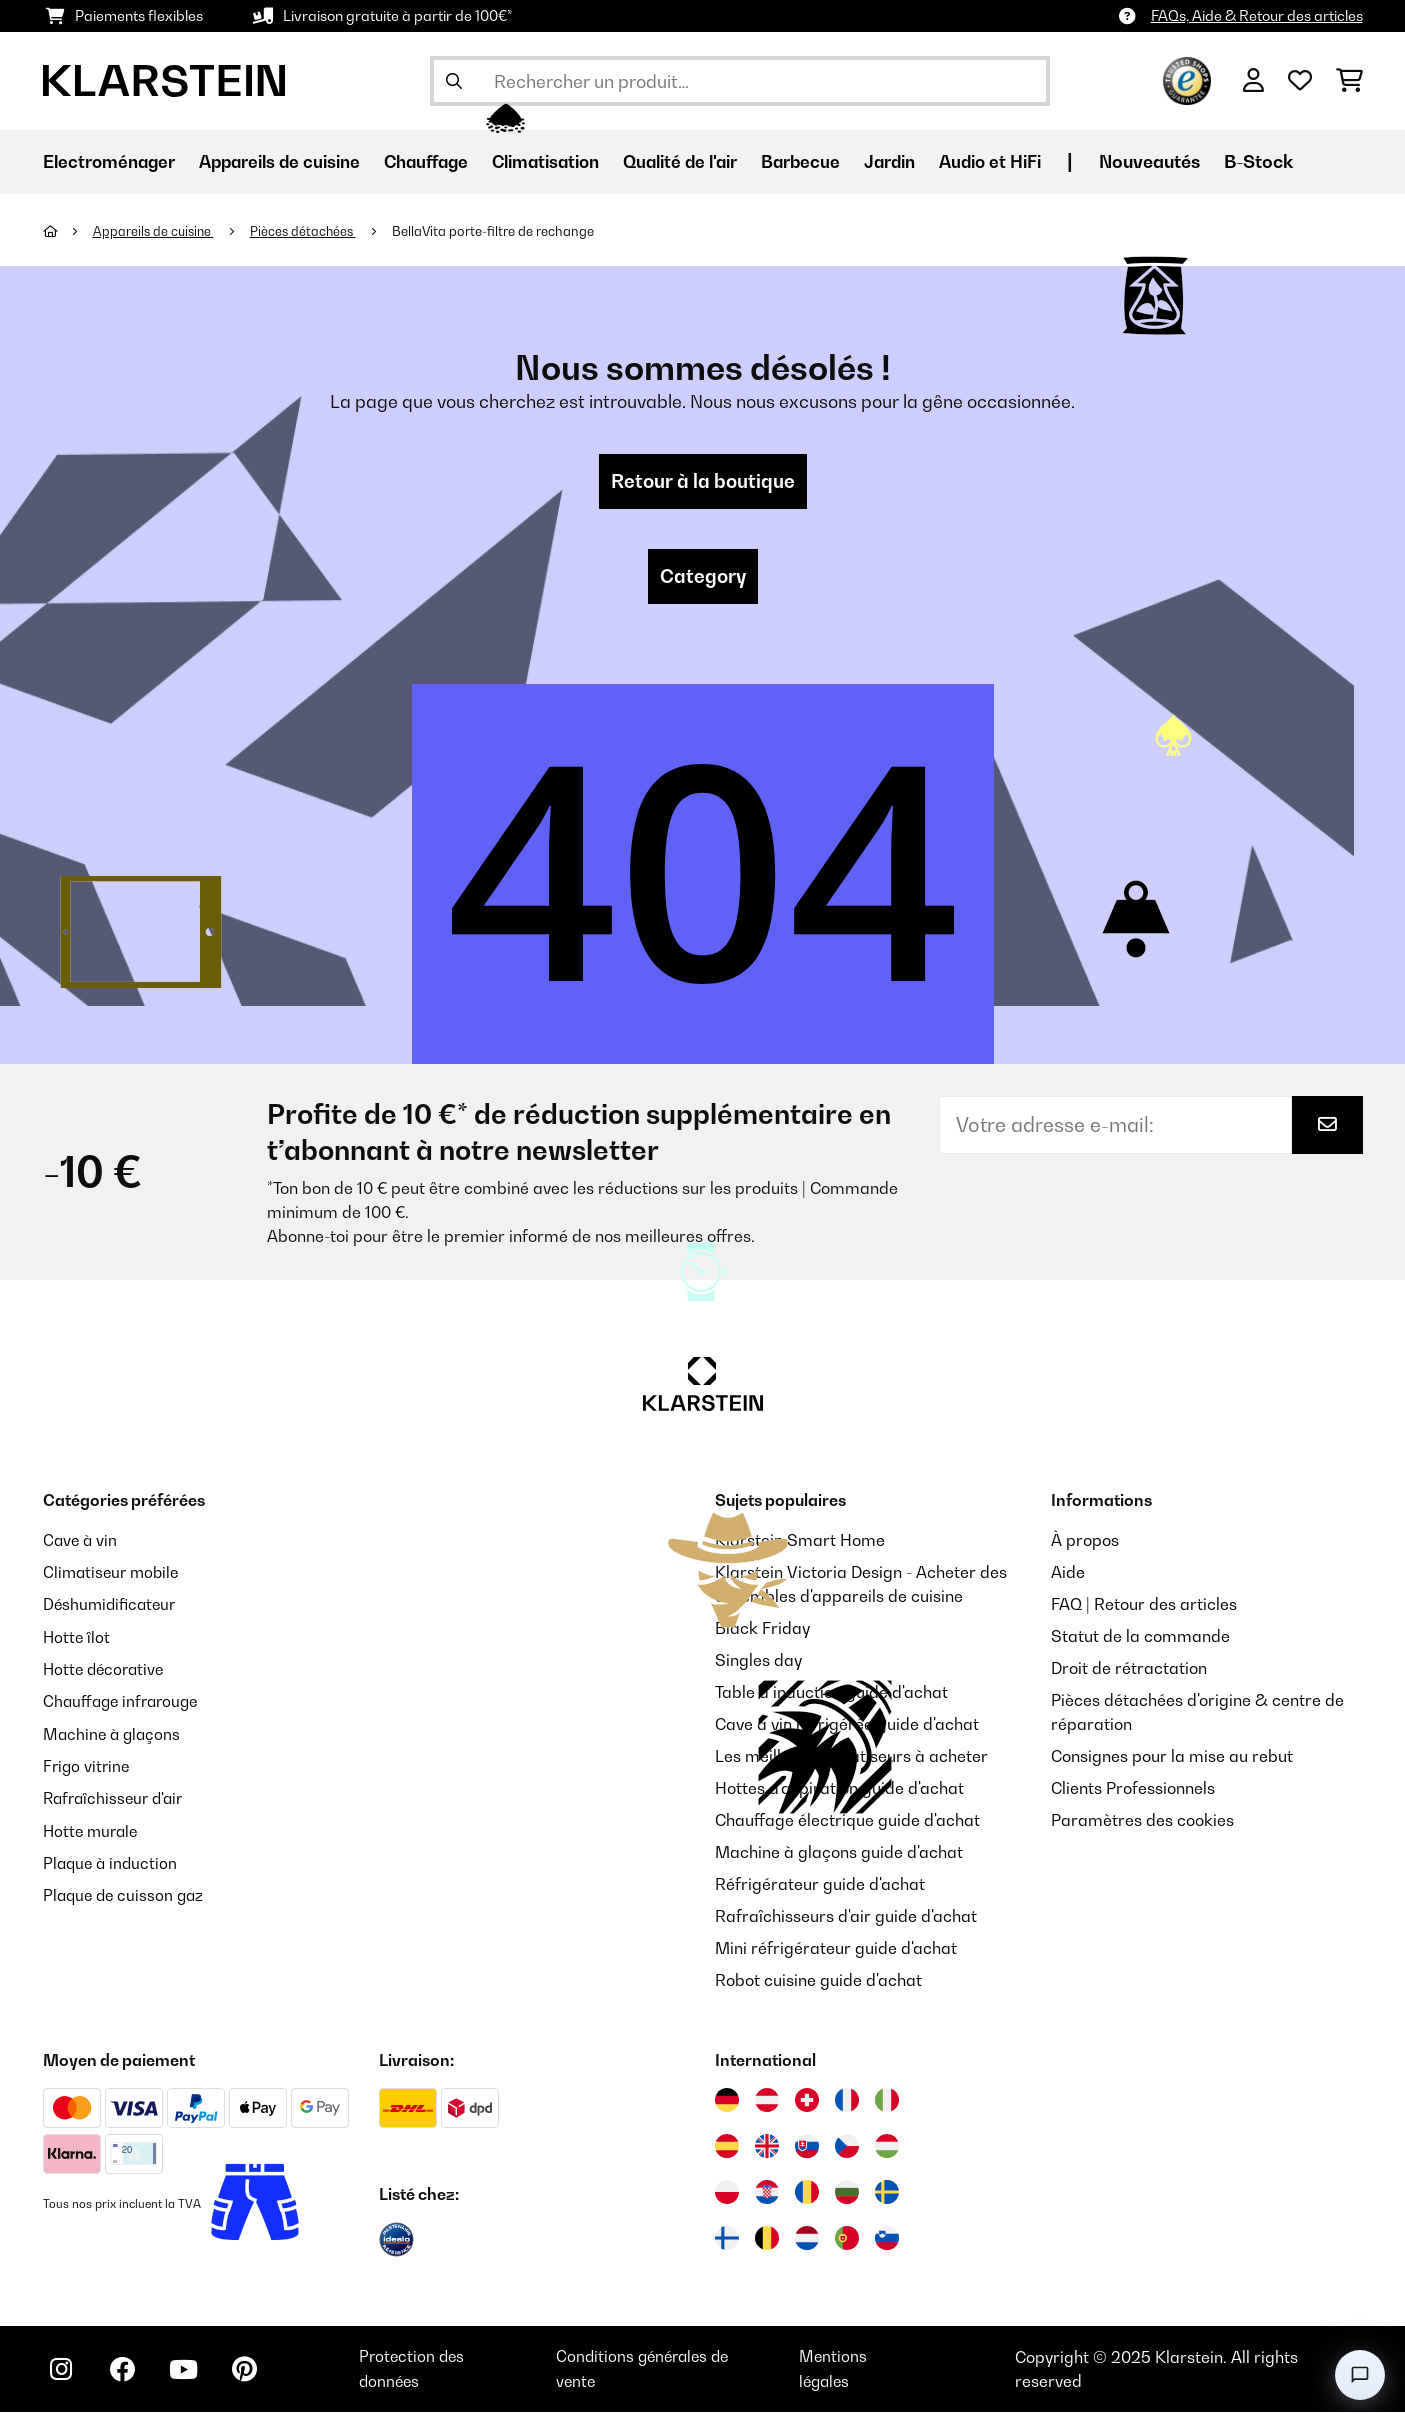 This screenshot has width=1405, height=2414. I want to click on indicates a crushing or weight-based attack in a game, so click(1136, 919).